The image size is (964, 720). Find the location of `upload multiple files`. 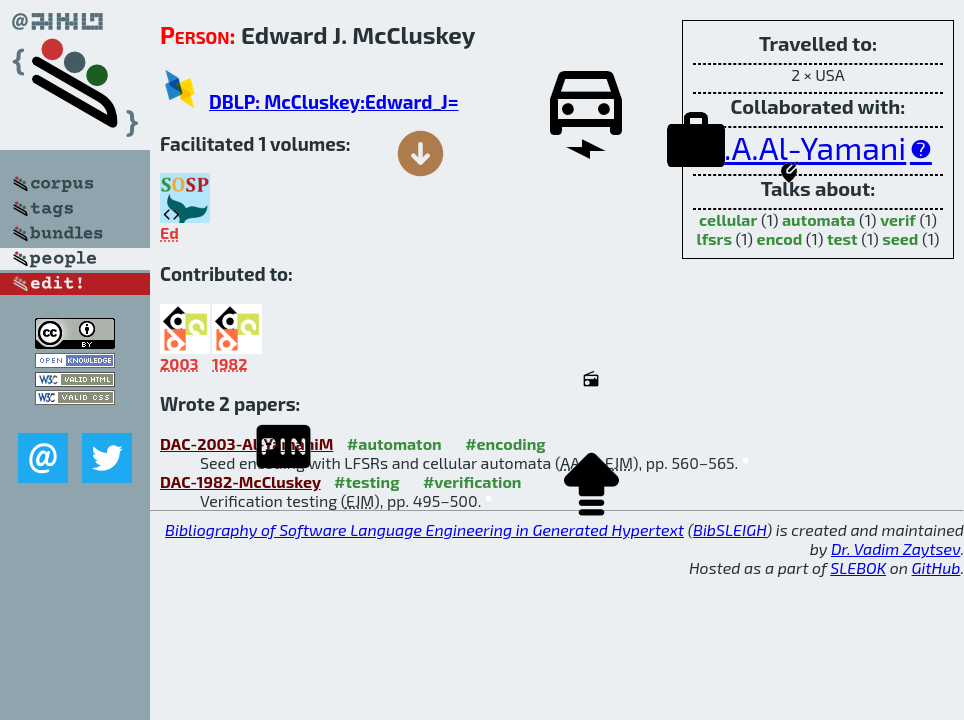

upload multiple files is located at coordinates (591, 483).